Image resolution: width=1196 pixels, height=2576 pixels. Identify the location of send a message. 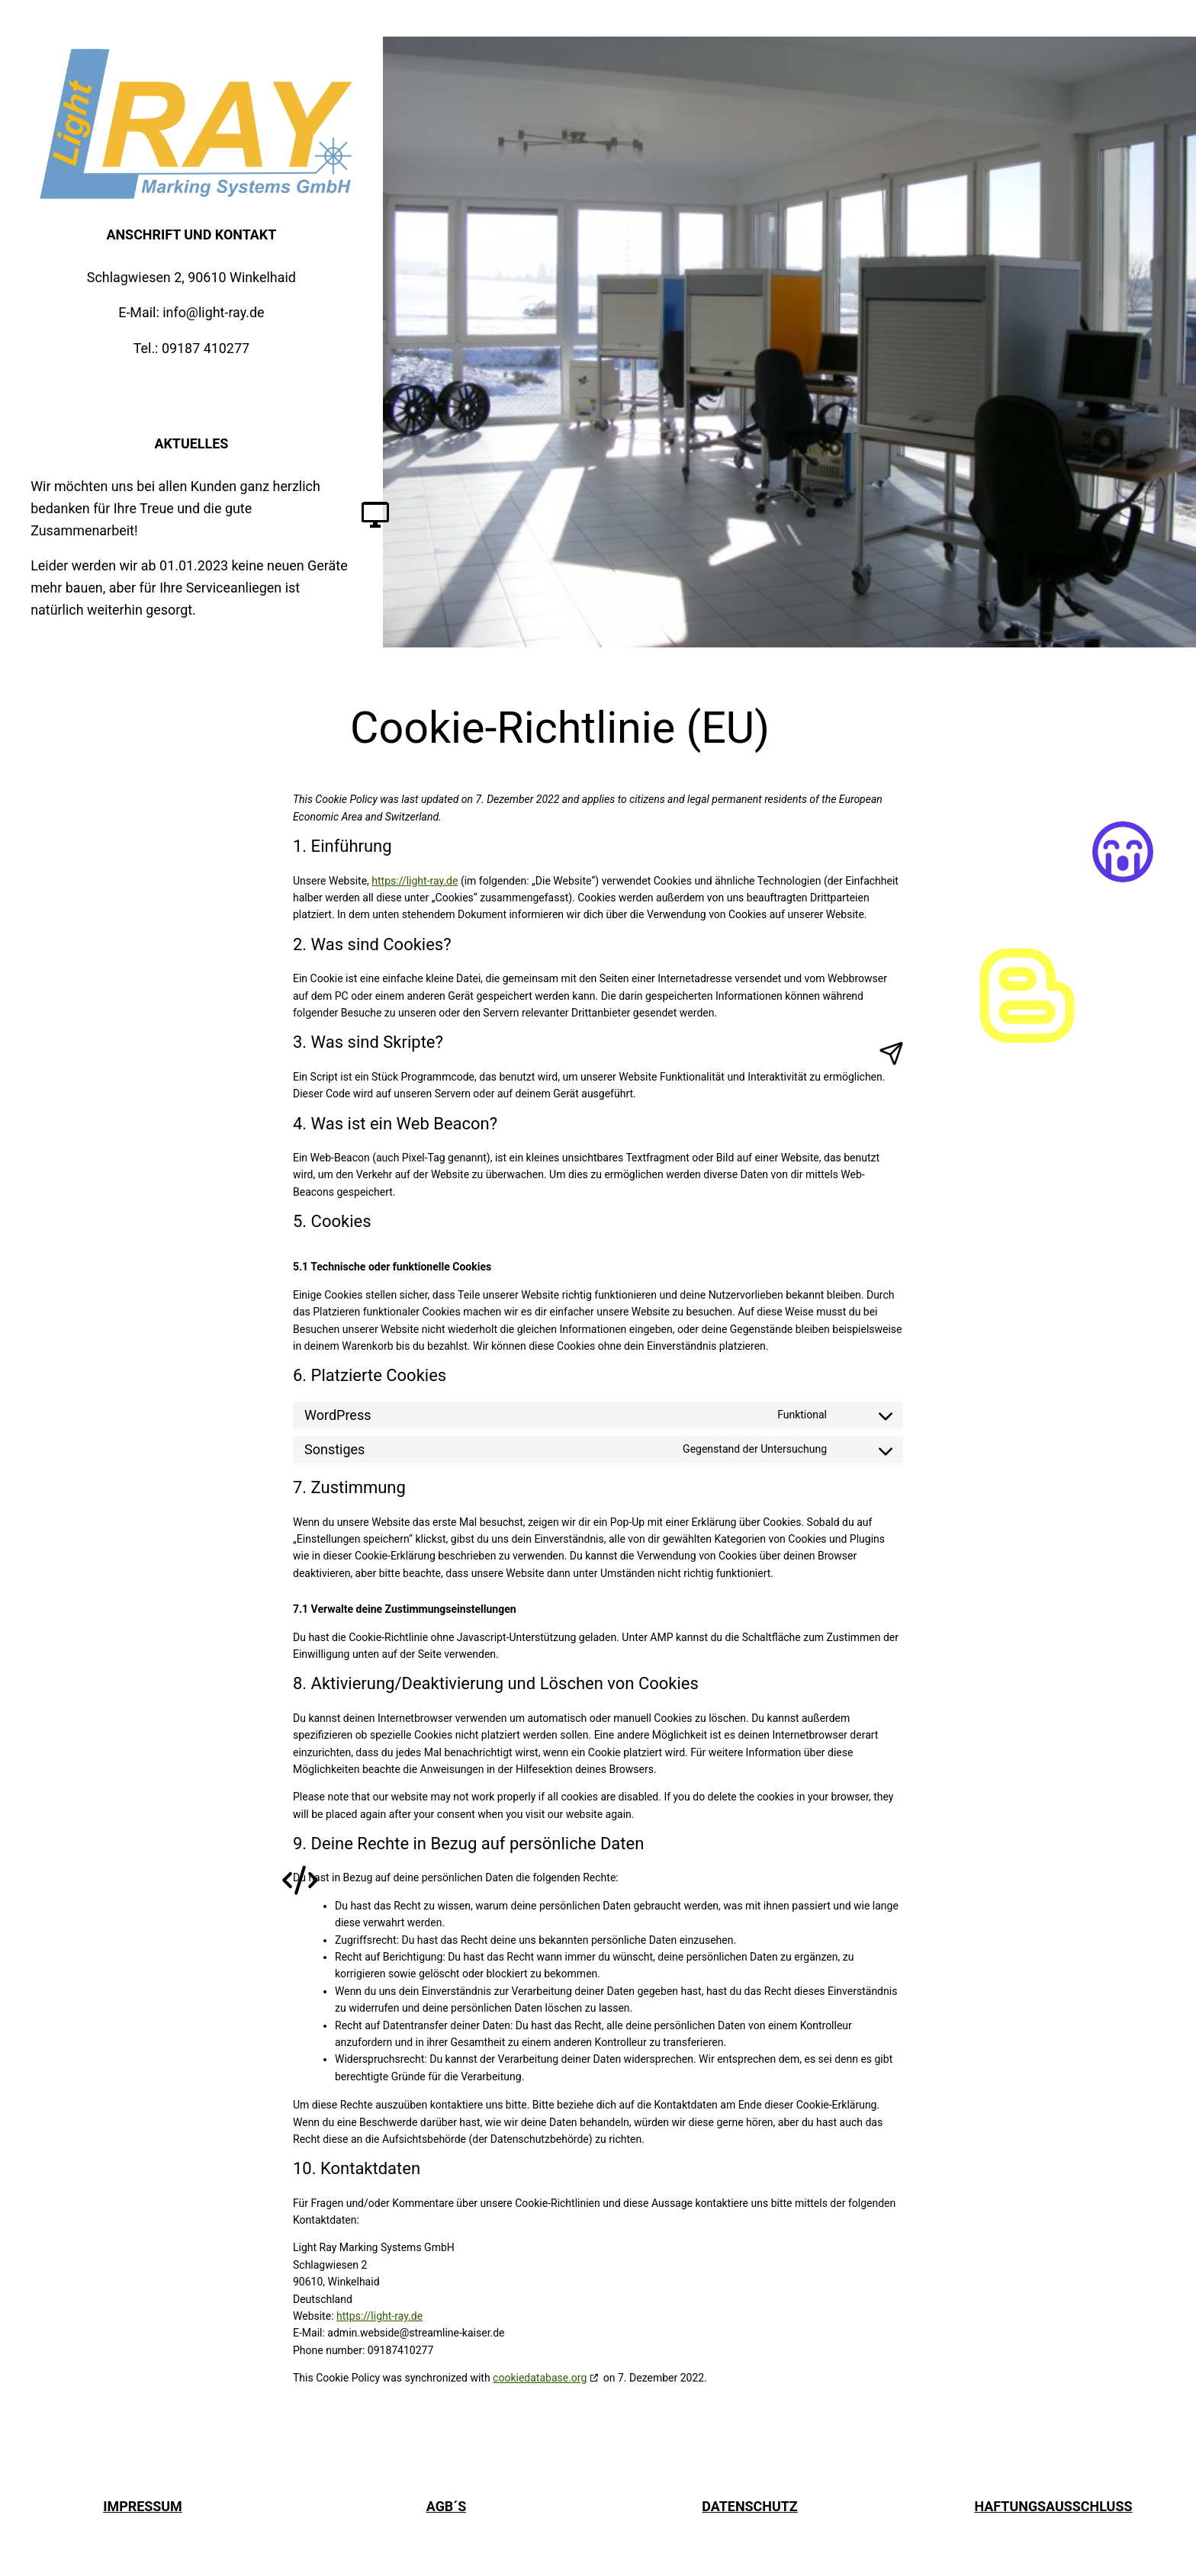
(891, 1053).